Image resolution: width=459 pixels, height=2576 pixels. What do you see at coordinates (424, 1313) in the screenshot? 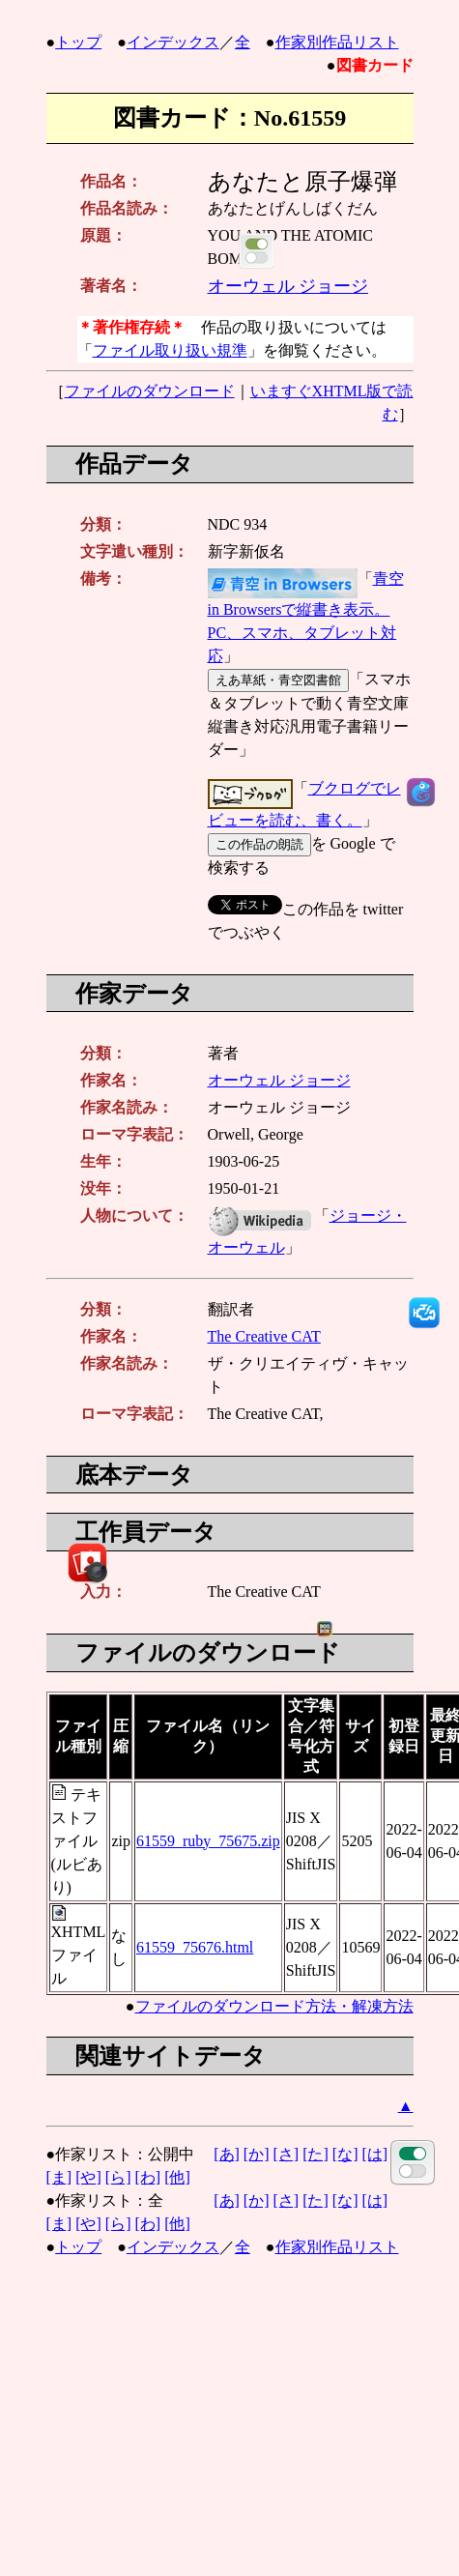
I see `diagnose and troubleshoot SELinux security alerts` at bounding box center [424, 1313].